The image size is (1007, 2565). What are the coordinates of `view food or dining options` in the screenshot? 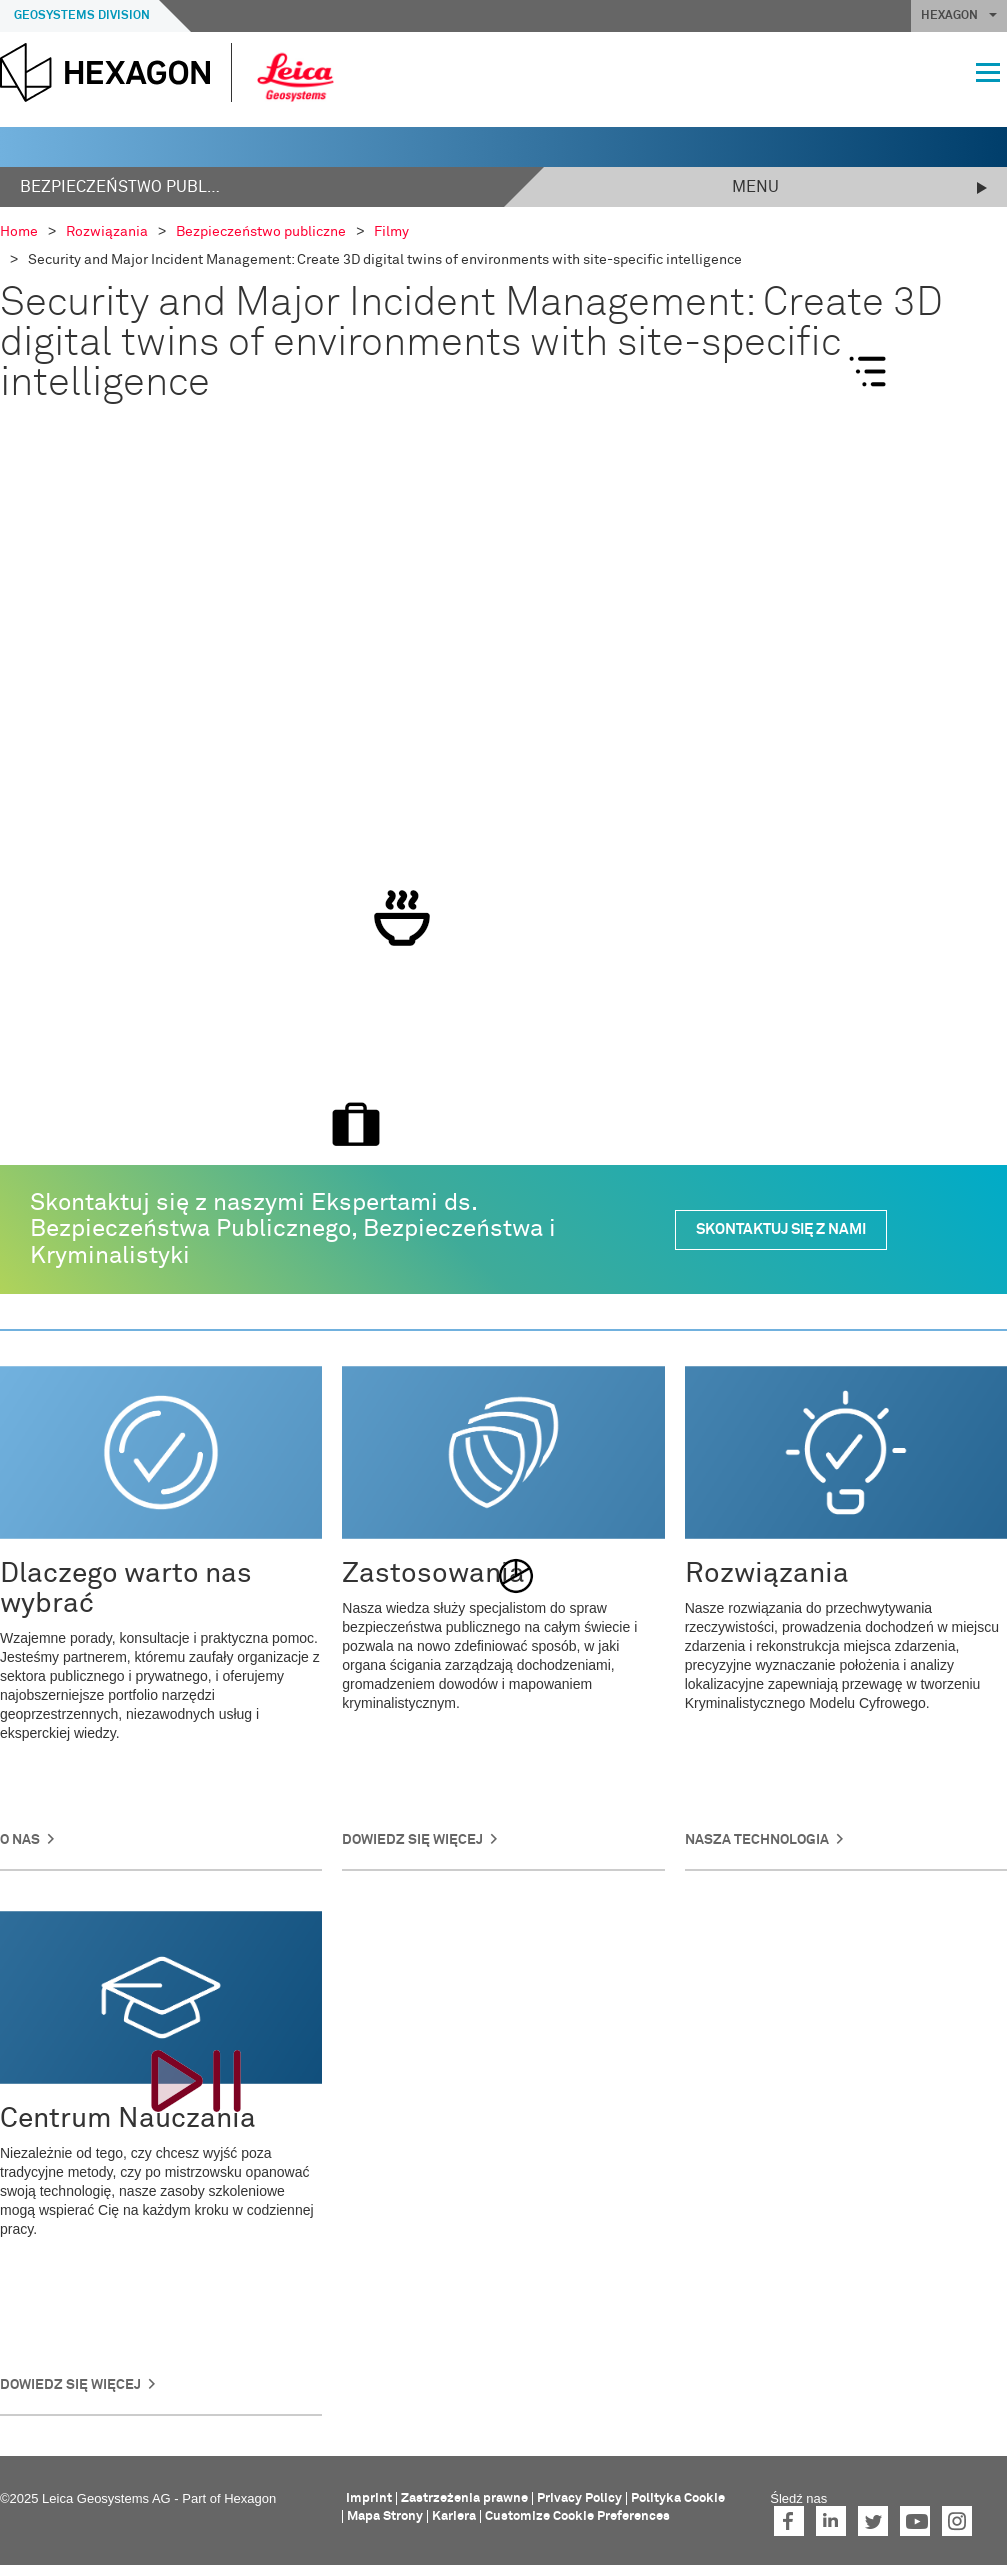 It's located at (402, 918).